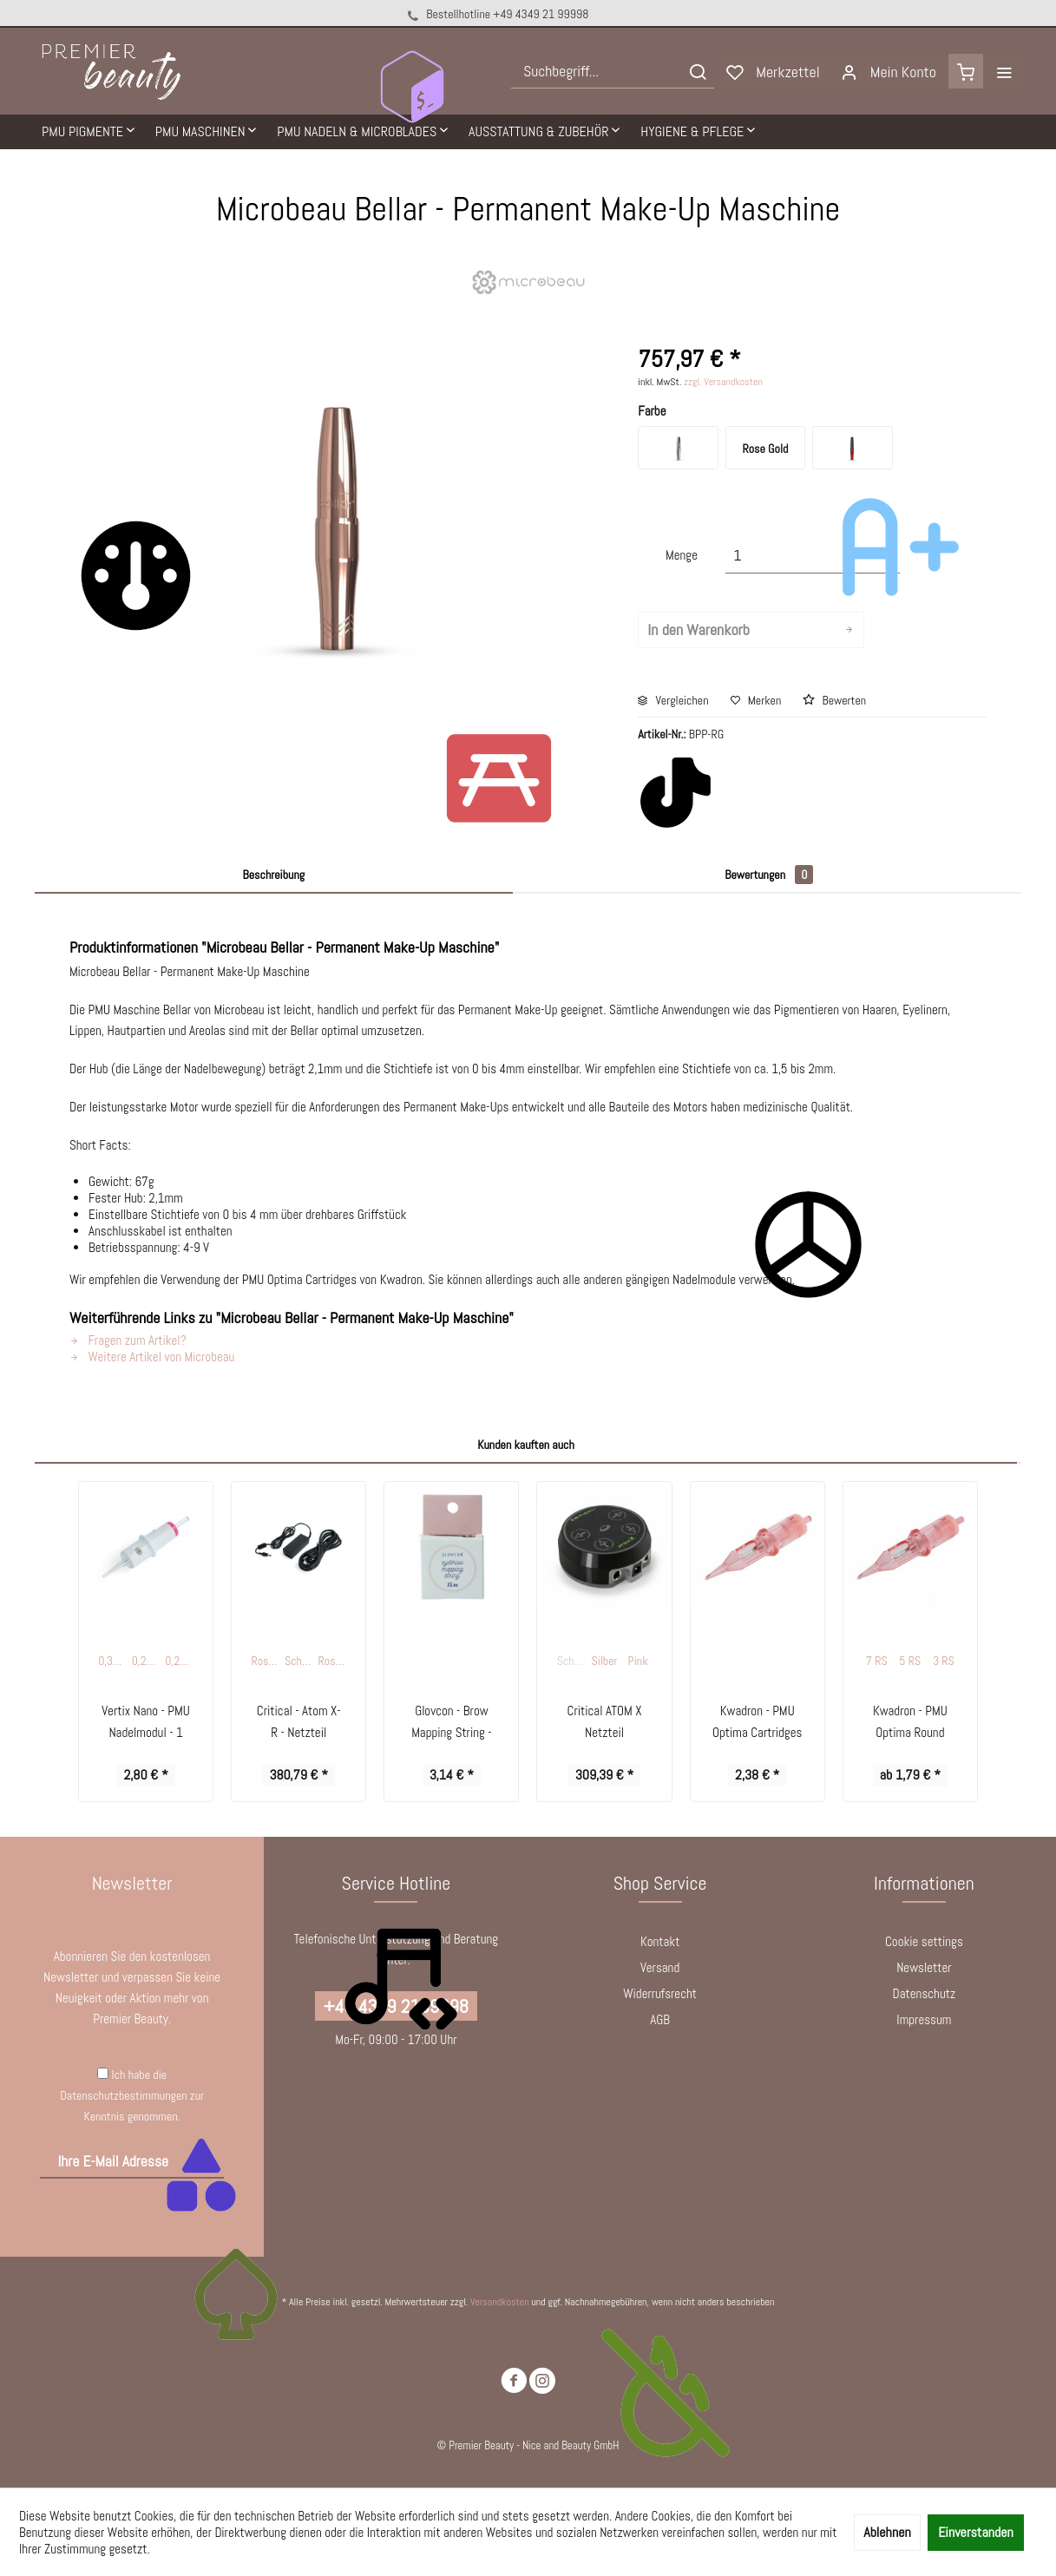  What do you see at coordinates (398, 1976) in the screenshot?
I see `access music coding or audio development tools` at bounding box center [398, 1976].